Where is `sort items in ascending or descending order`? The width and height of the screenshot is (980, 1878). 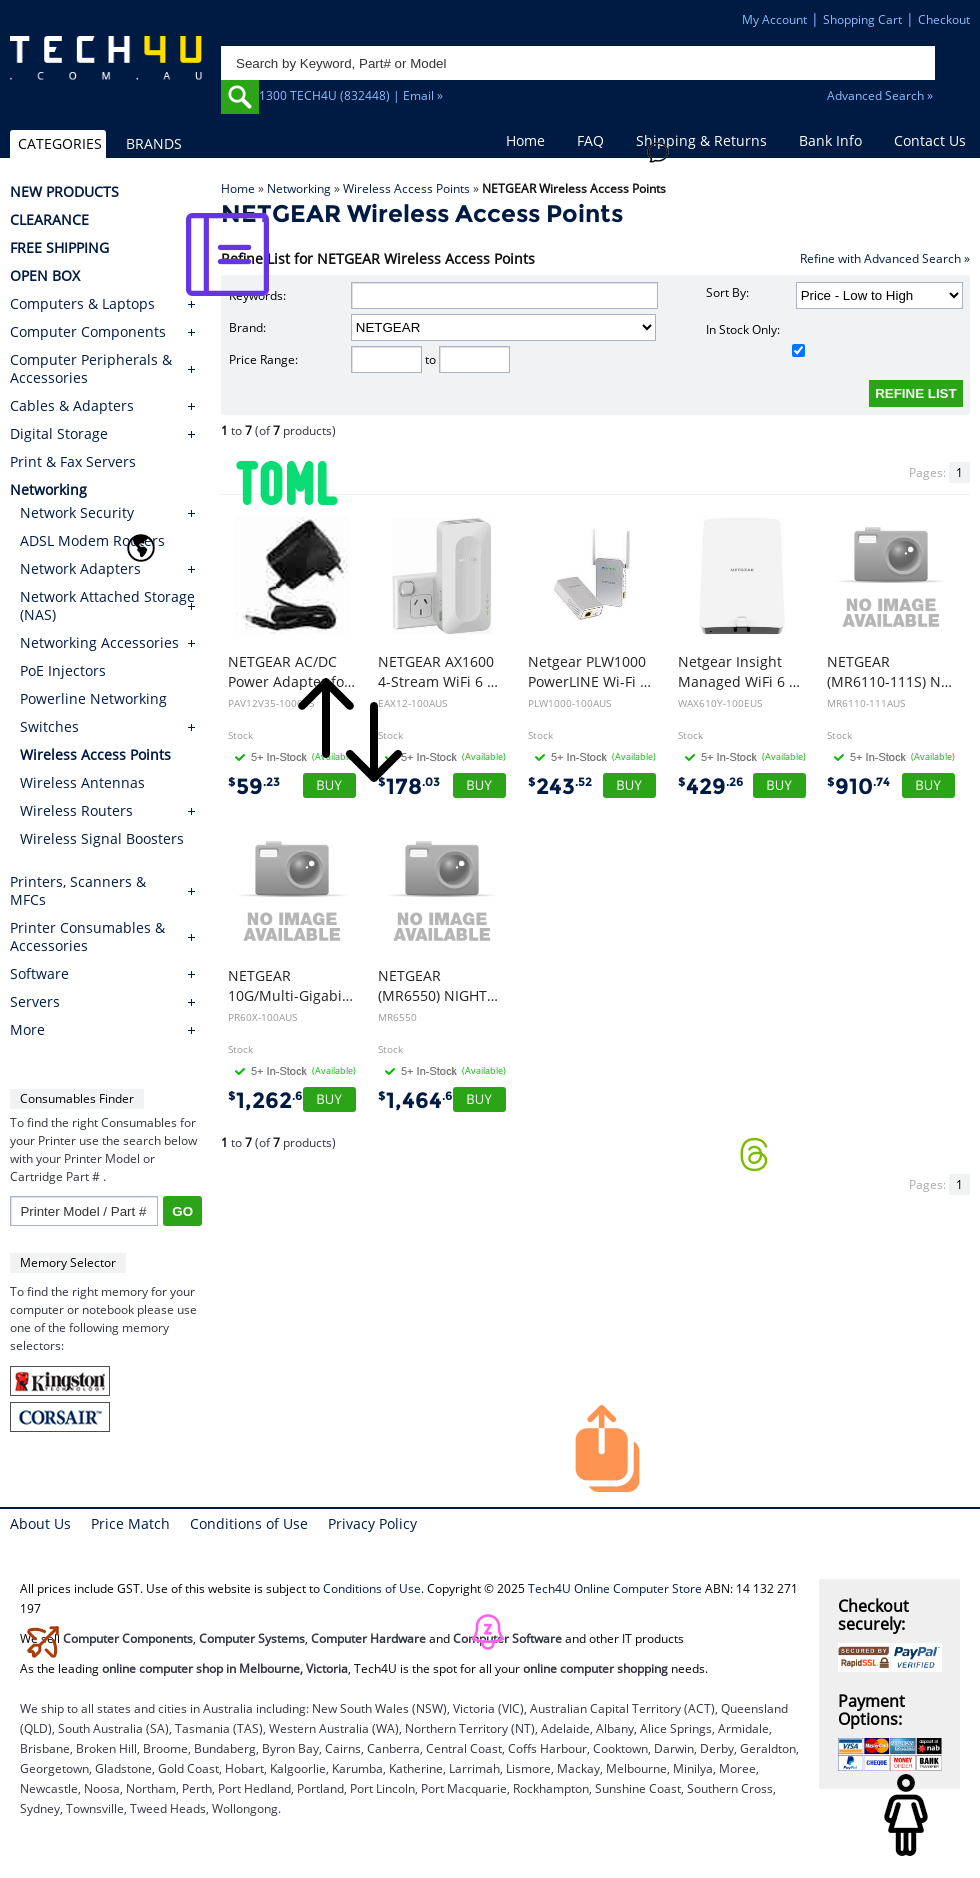 sort items in ascending or descending order is located at coordinates (350, 730).